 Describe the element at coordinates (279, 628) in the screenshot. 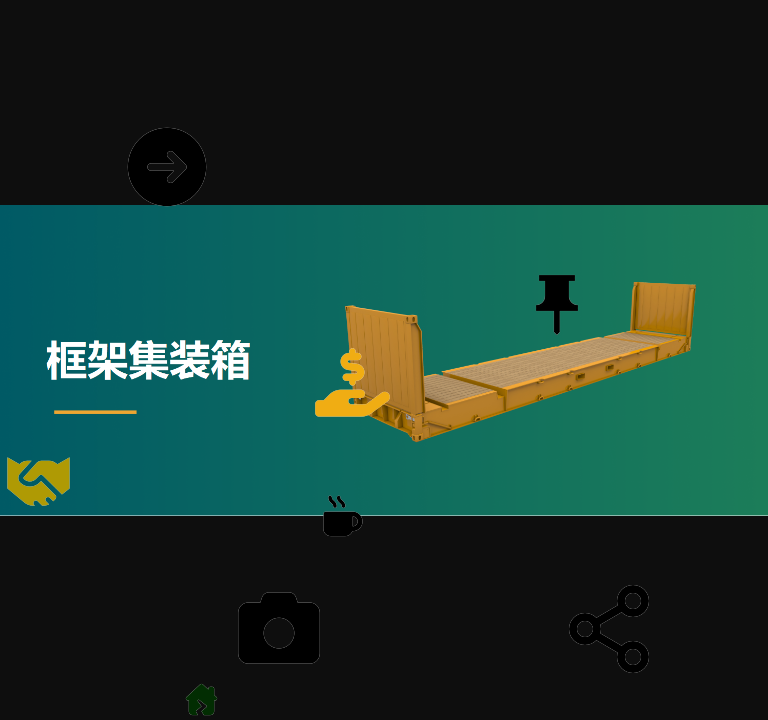

I see `take a photo` at that location.